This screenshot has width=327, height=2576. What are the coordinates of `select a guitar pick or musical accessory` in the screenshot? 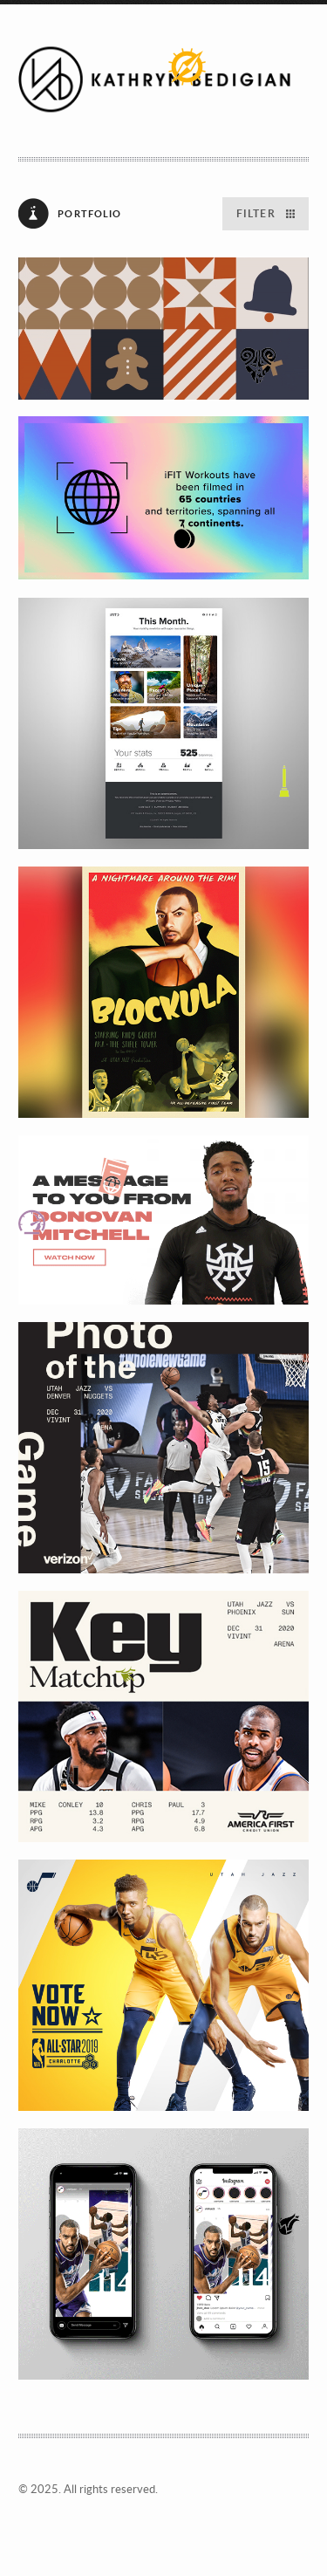 It's located at (258, 366).